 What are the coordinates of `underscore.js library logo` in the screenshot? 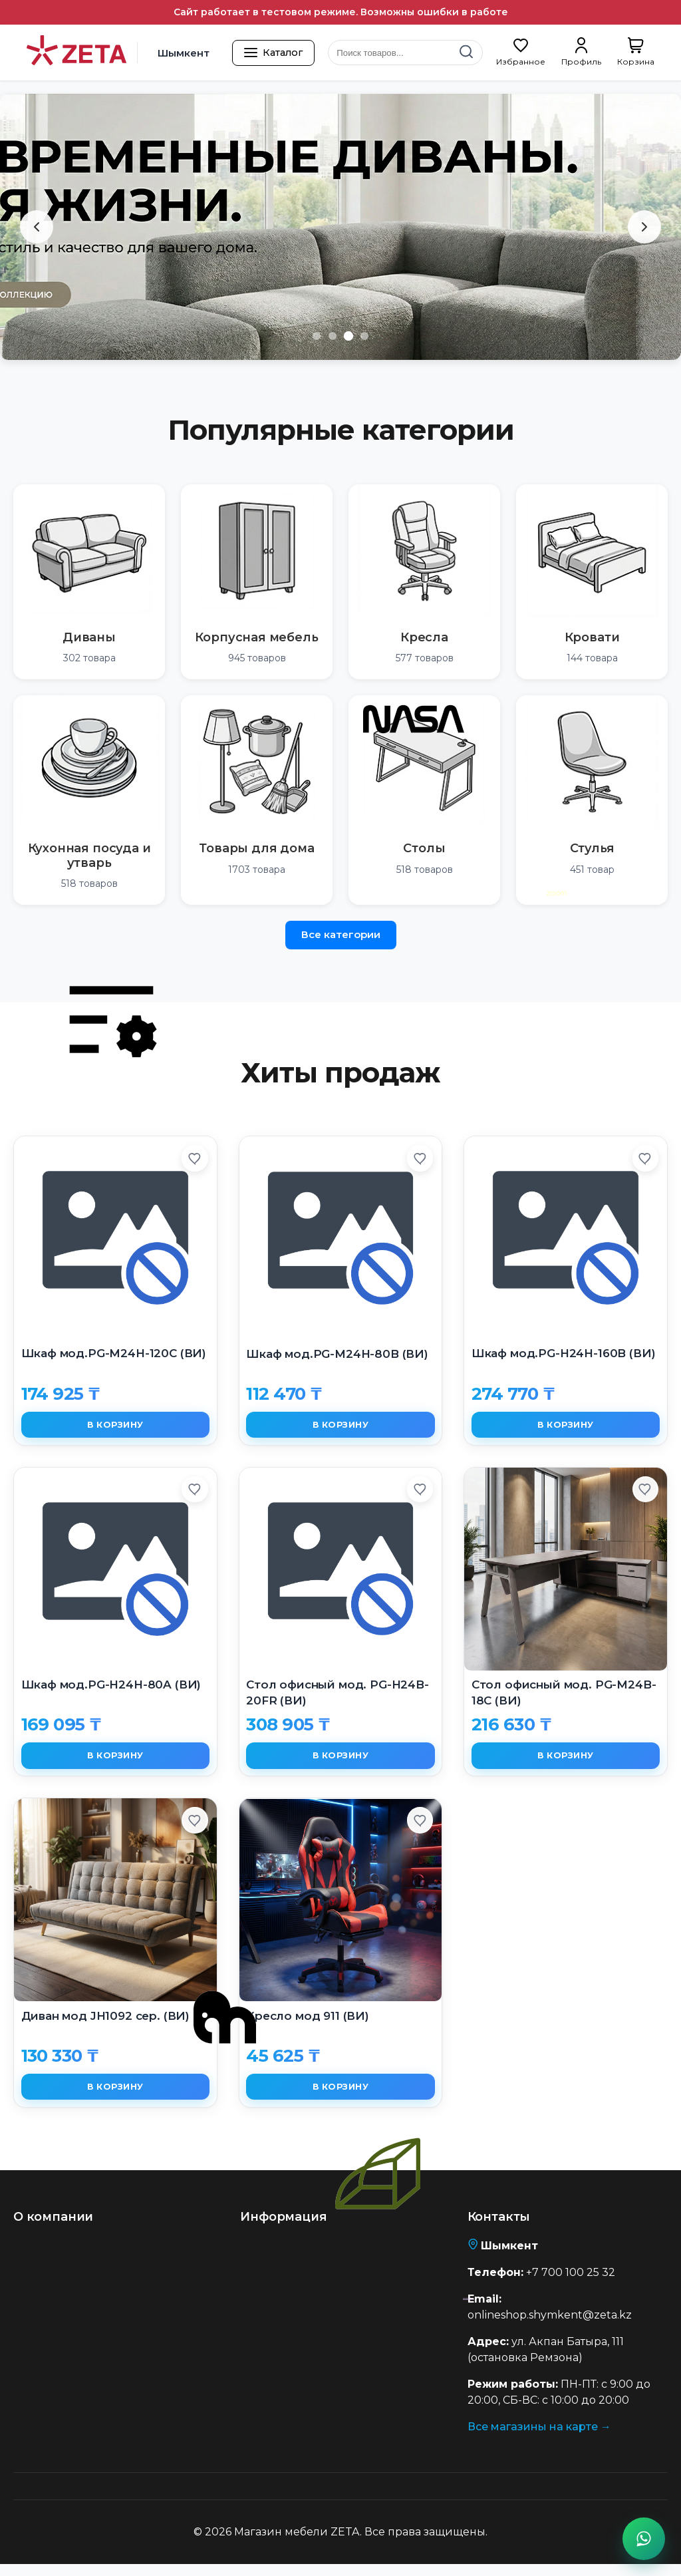 It's located at (468, 2299).